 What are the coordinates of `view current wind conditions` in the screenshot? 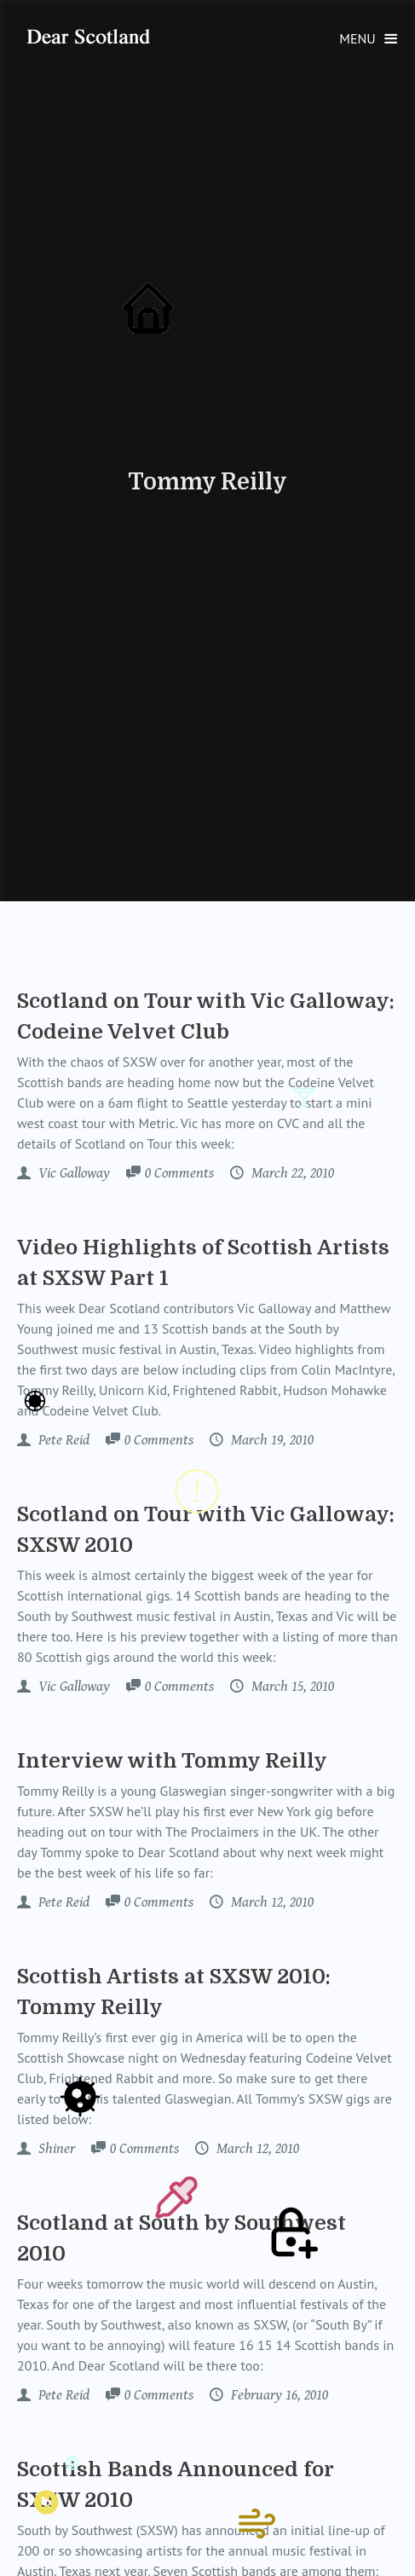 It's located at (256, 2523).